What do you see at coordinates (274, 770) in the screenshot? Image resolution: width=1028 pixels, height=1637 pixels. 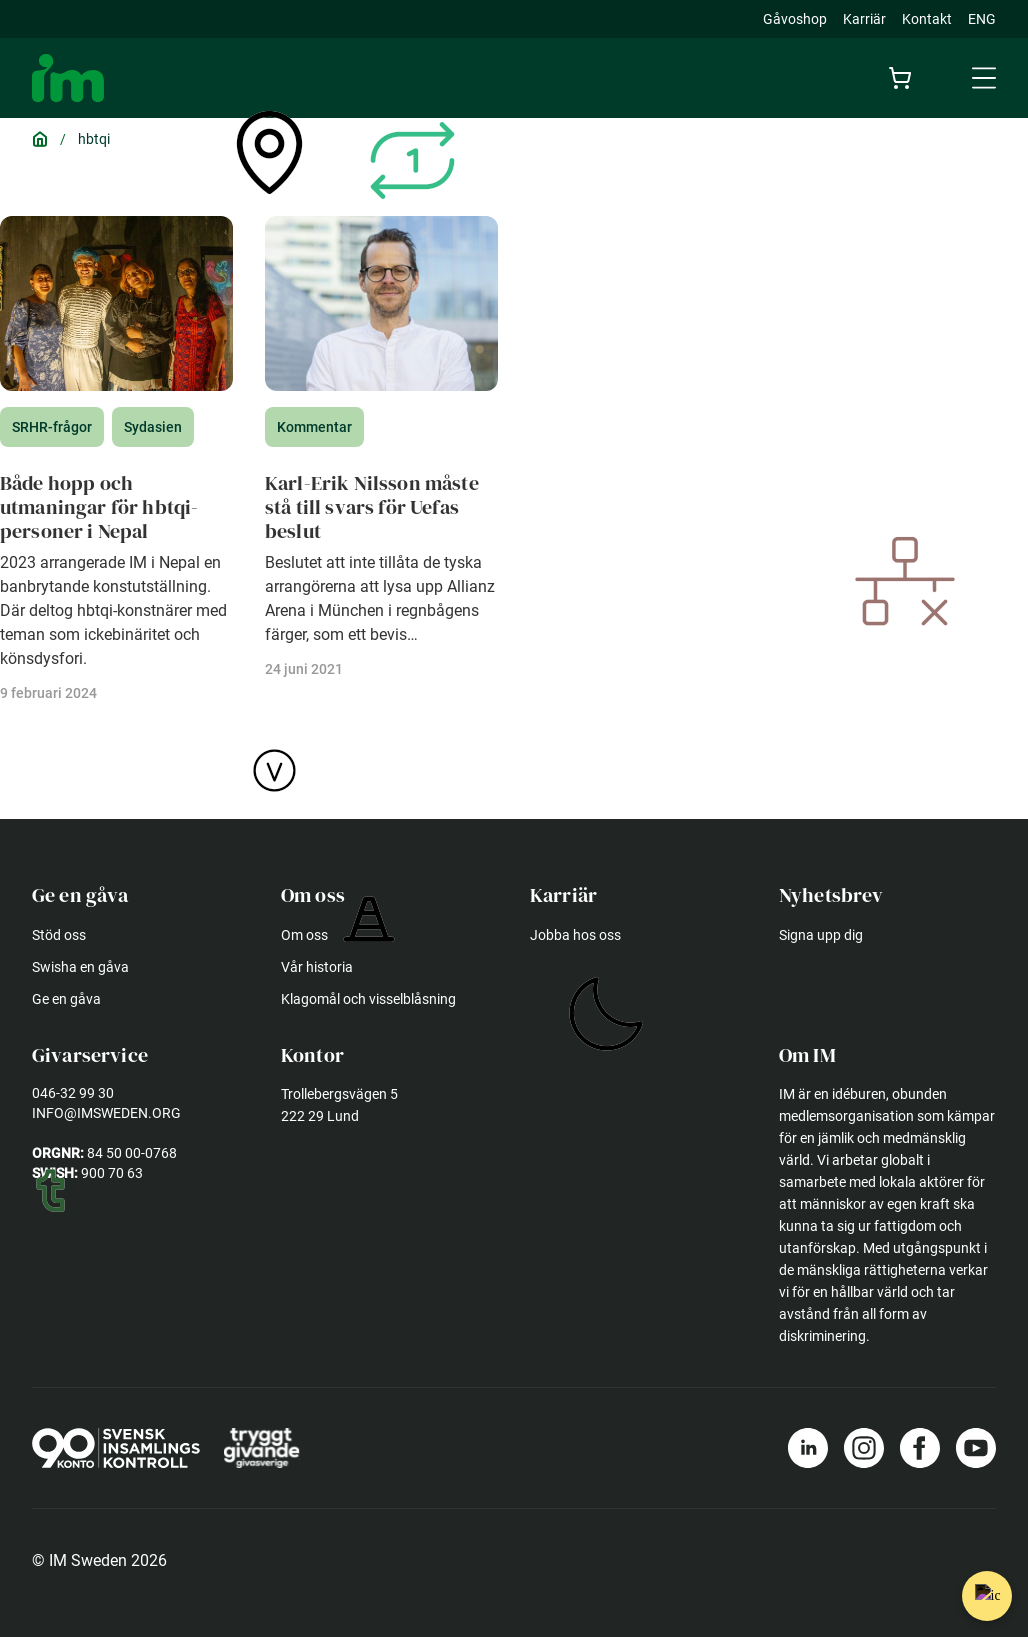 I see `indicates a verified or validated status` at bounding box center [274, 770].